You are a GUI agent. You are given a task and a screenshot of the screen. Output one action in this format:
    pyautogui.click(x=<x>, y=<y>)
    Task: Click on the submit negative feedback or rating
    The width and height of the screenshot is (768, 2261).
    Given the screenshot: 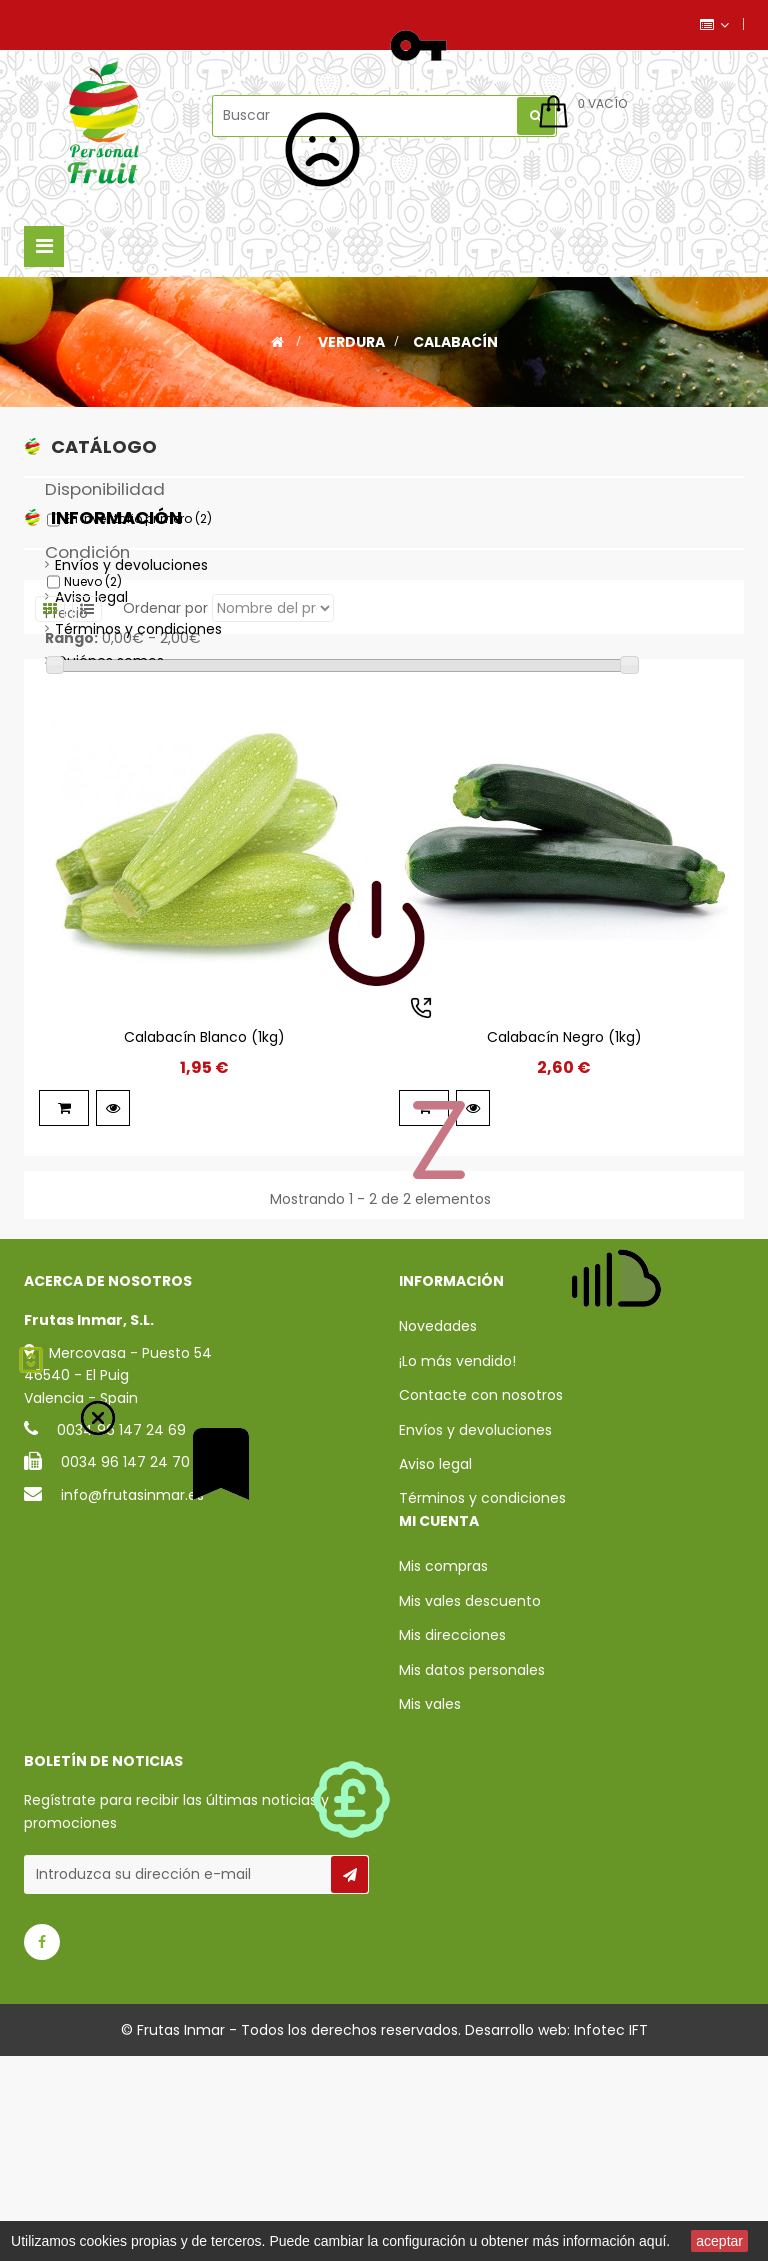 What is the action you would take?
    pyautogui.click(x=322, y=149)
    